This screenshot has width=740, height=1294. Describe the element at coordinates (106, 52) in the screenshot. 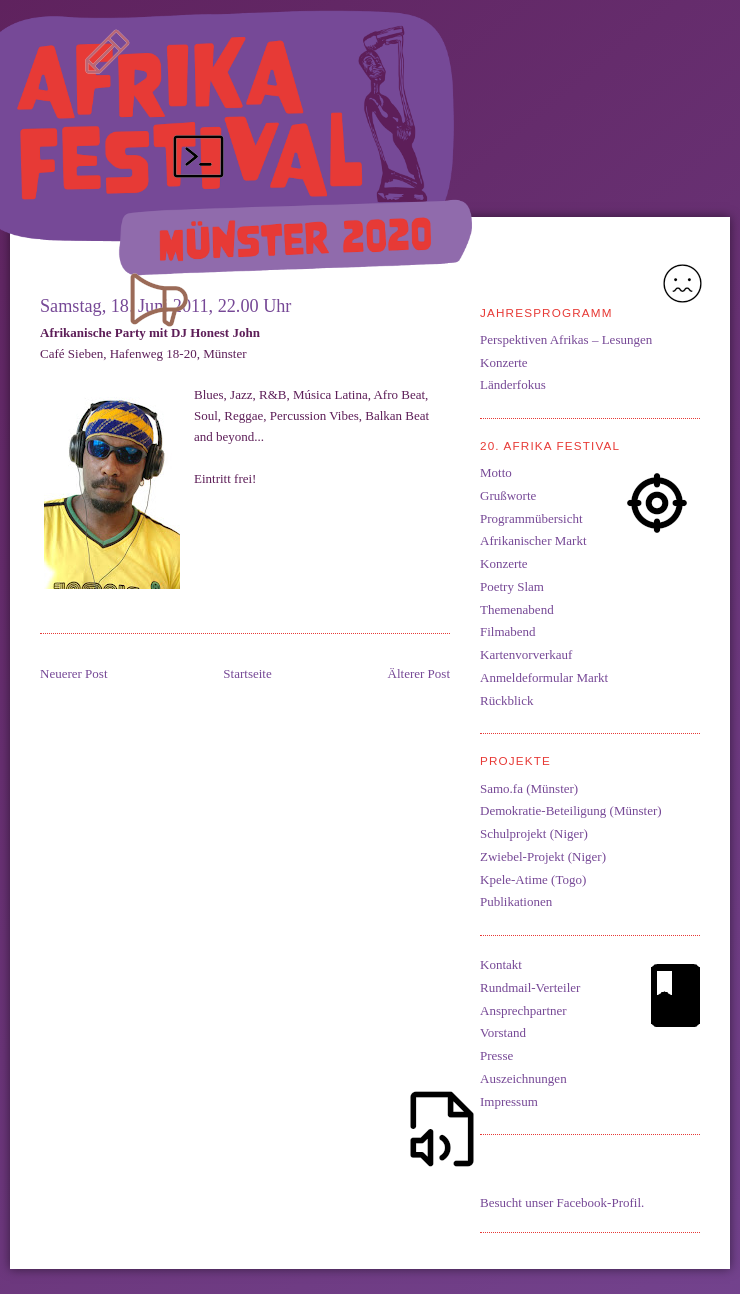

I see `edit content or text` at that location.